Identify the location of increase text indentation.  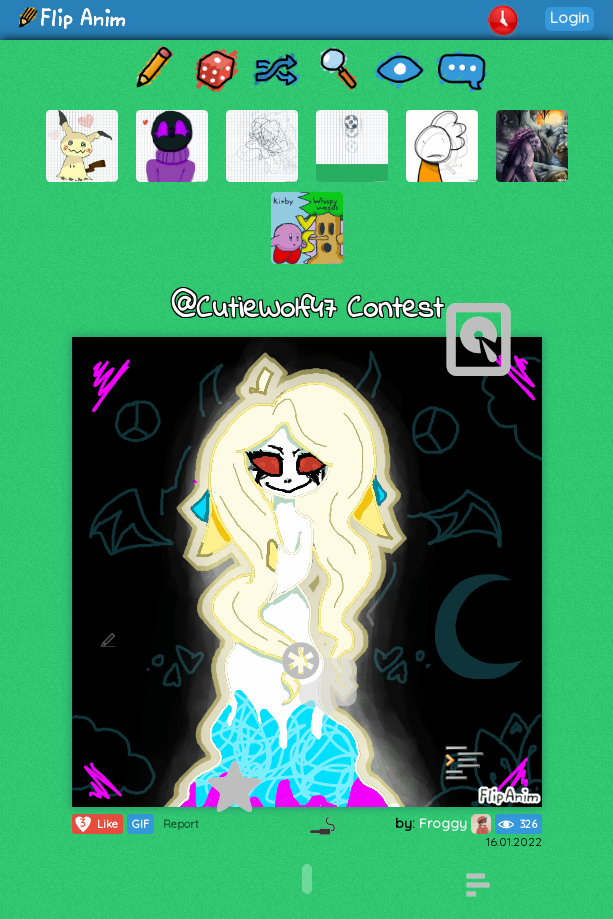
(464, 764).